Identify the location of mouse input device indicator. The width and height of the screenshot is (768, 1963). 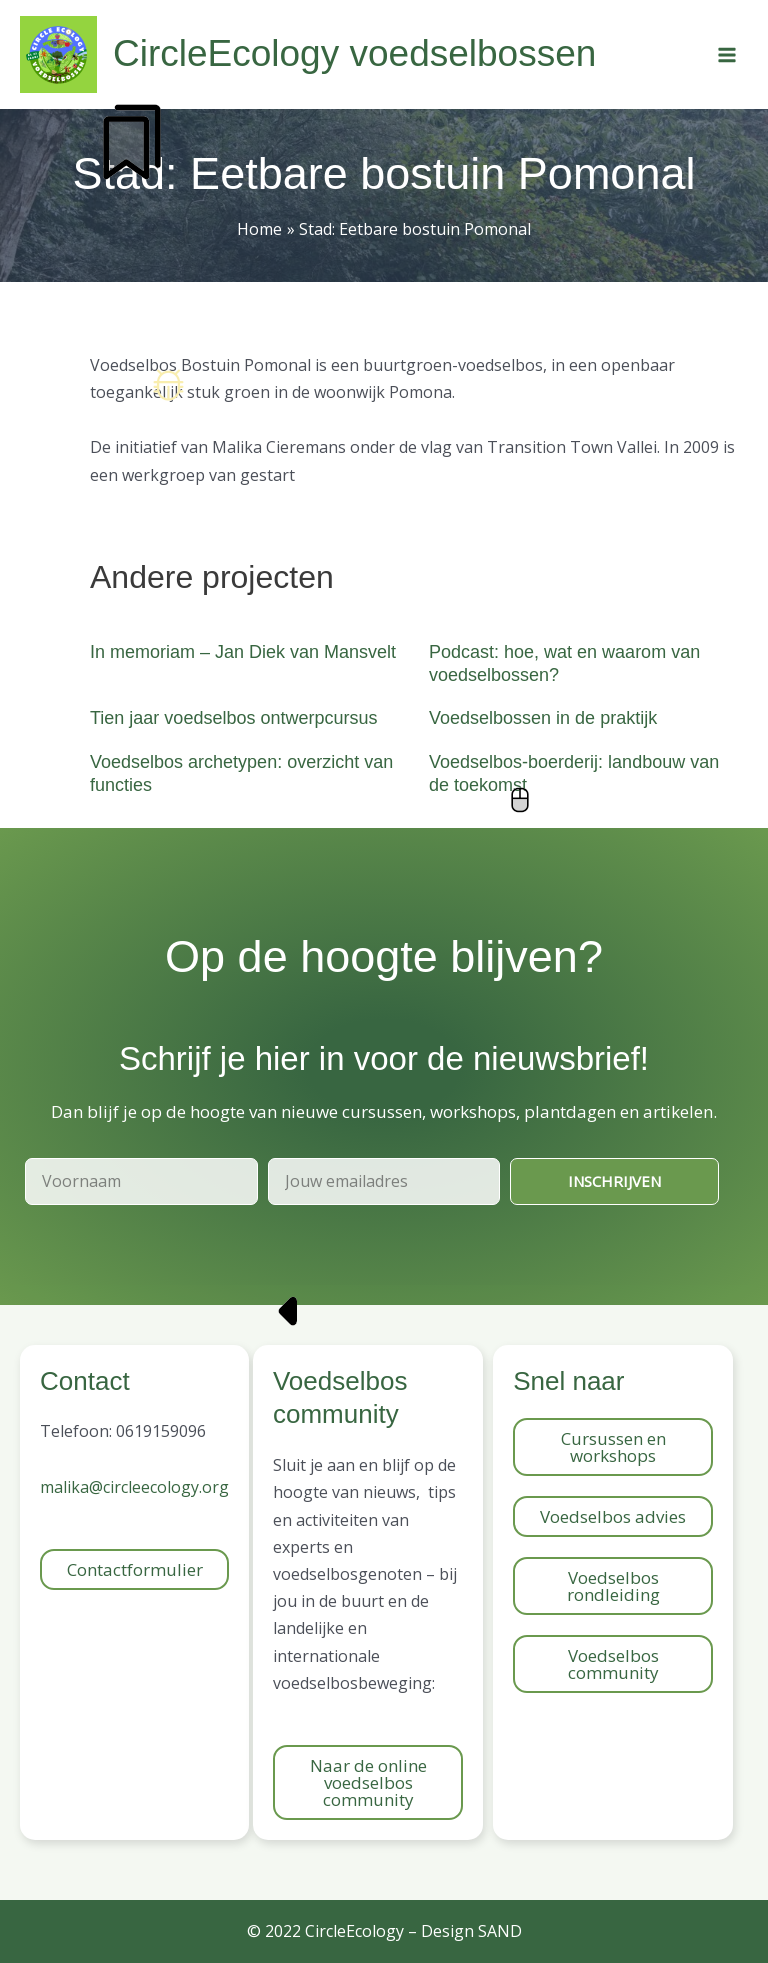
(520, 800).